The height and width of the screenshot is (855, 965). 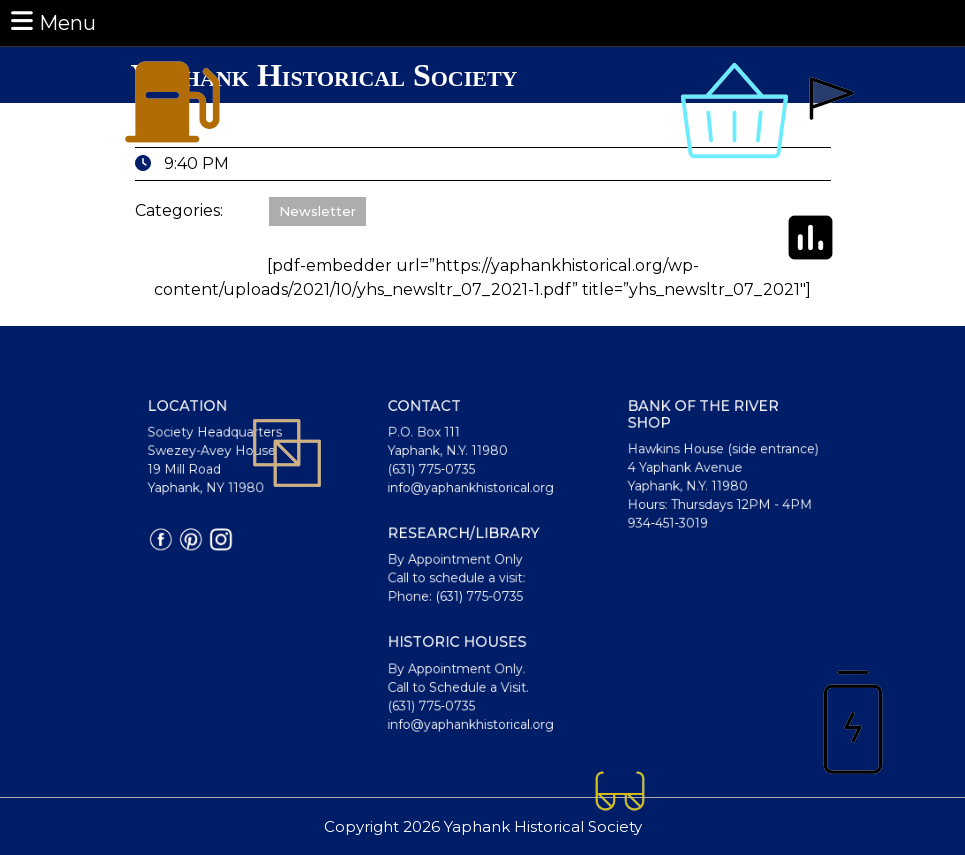 What do you see at coordinates (734, 116) in the screenshot?
I see `view your shopping basket` at bounding box center [734, 116].